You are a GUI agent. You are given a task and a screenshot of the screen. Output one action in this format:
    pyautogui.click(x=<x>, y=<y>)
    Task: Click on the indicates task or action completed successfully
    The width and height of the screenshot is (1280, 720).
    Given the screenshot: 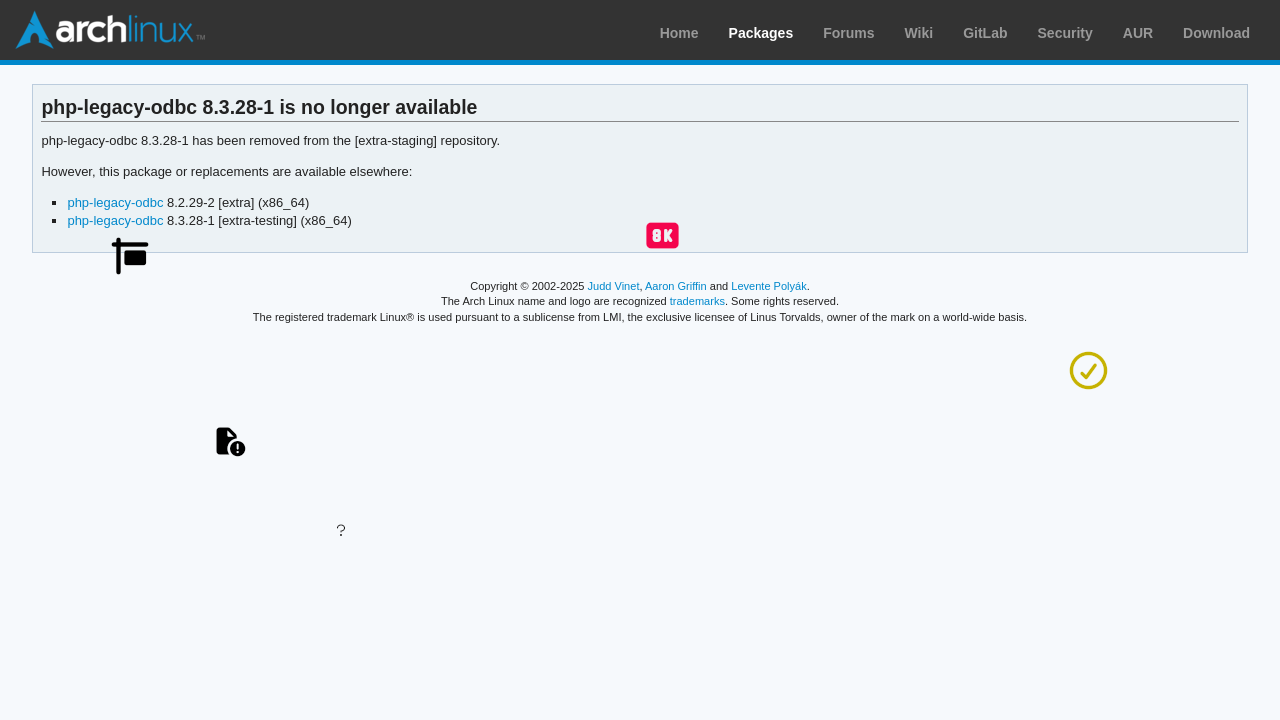 What is the action you would take?
    pyautogui.click(x=1088, y=370)
    